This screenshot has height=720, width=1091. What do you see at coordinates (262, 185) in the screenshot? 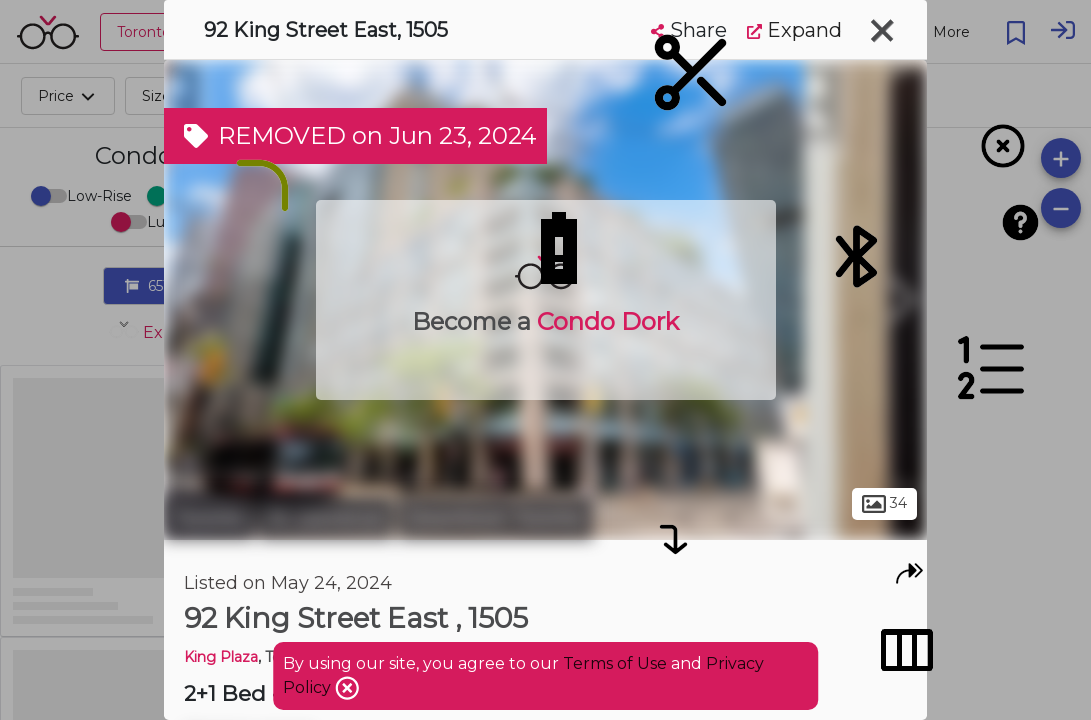
I see `set top-right corner radius` at bounding box center [262, 185].